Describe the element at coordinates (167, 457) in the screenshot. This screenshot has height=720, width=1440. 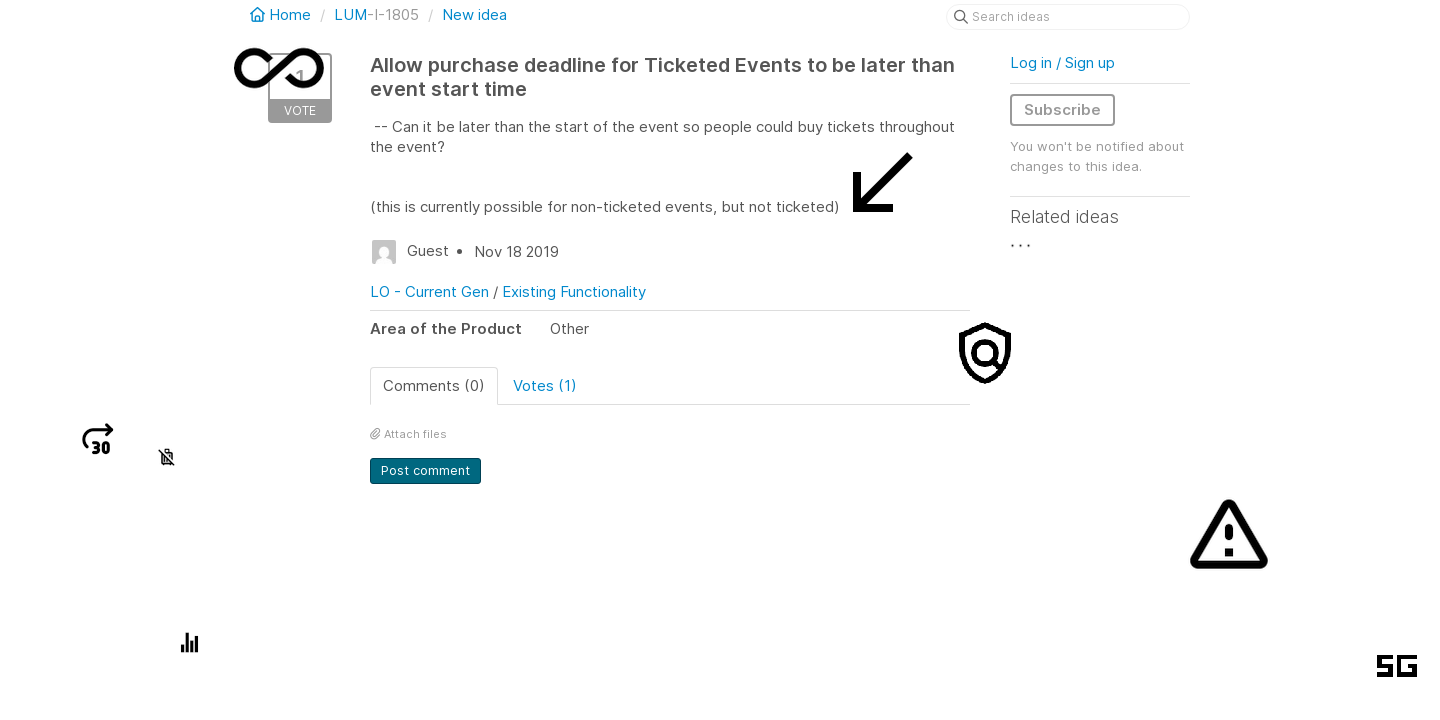
I see `no luggage allowed in this area` at that location.